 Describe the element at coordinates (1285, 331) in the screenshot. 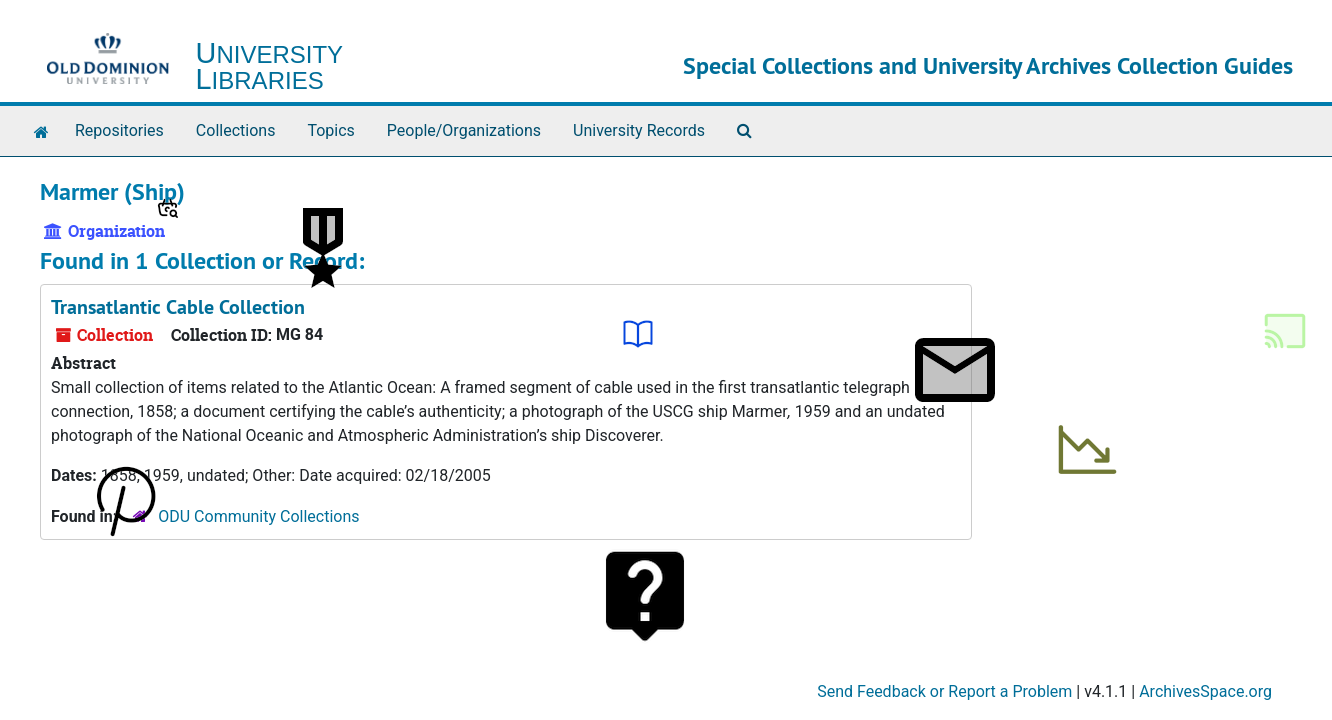

I see `cast your screen to another device` at that location.